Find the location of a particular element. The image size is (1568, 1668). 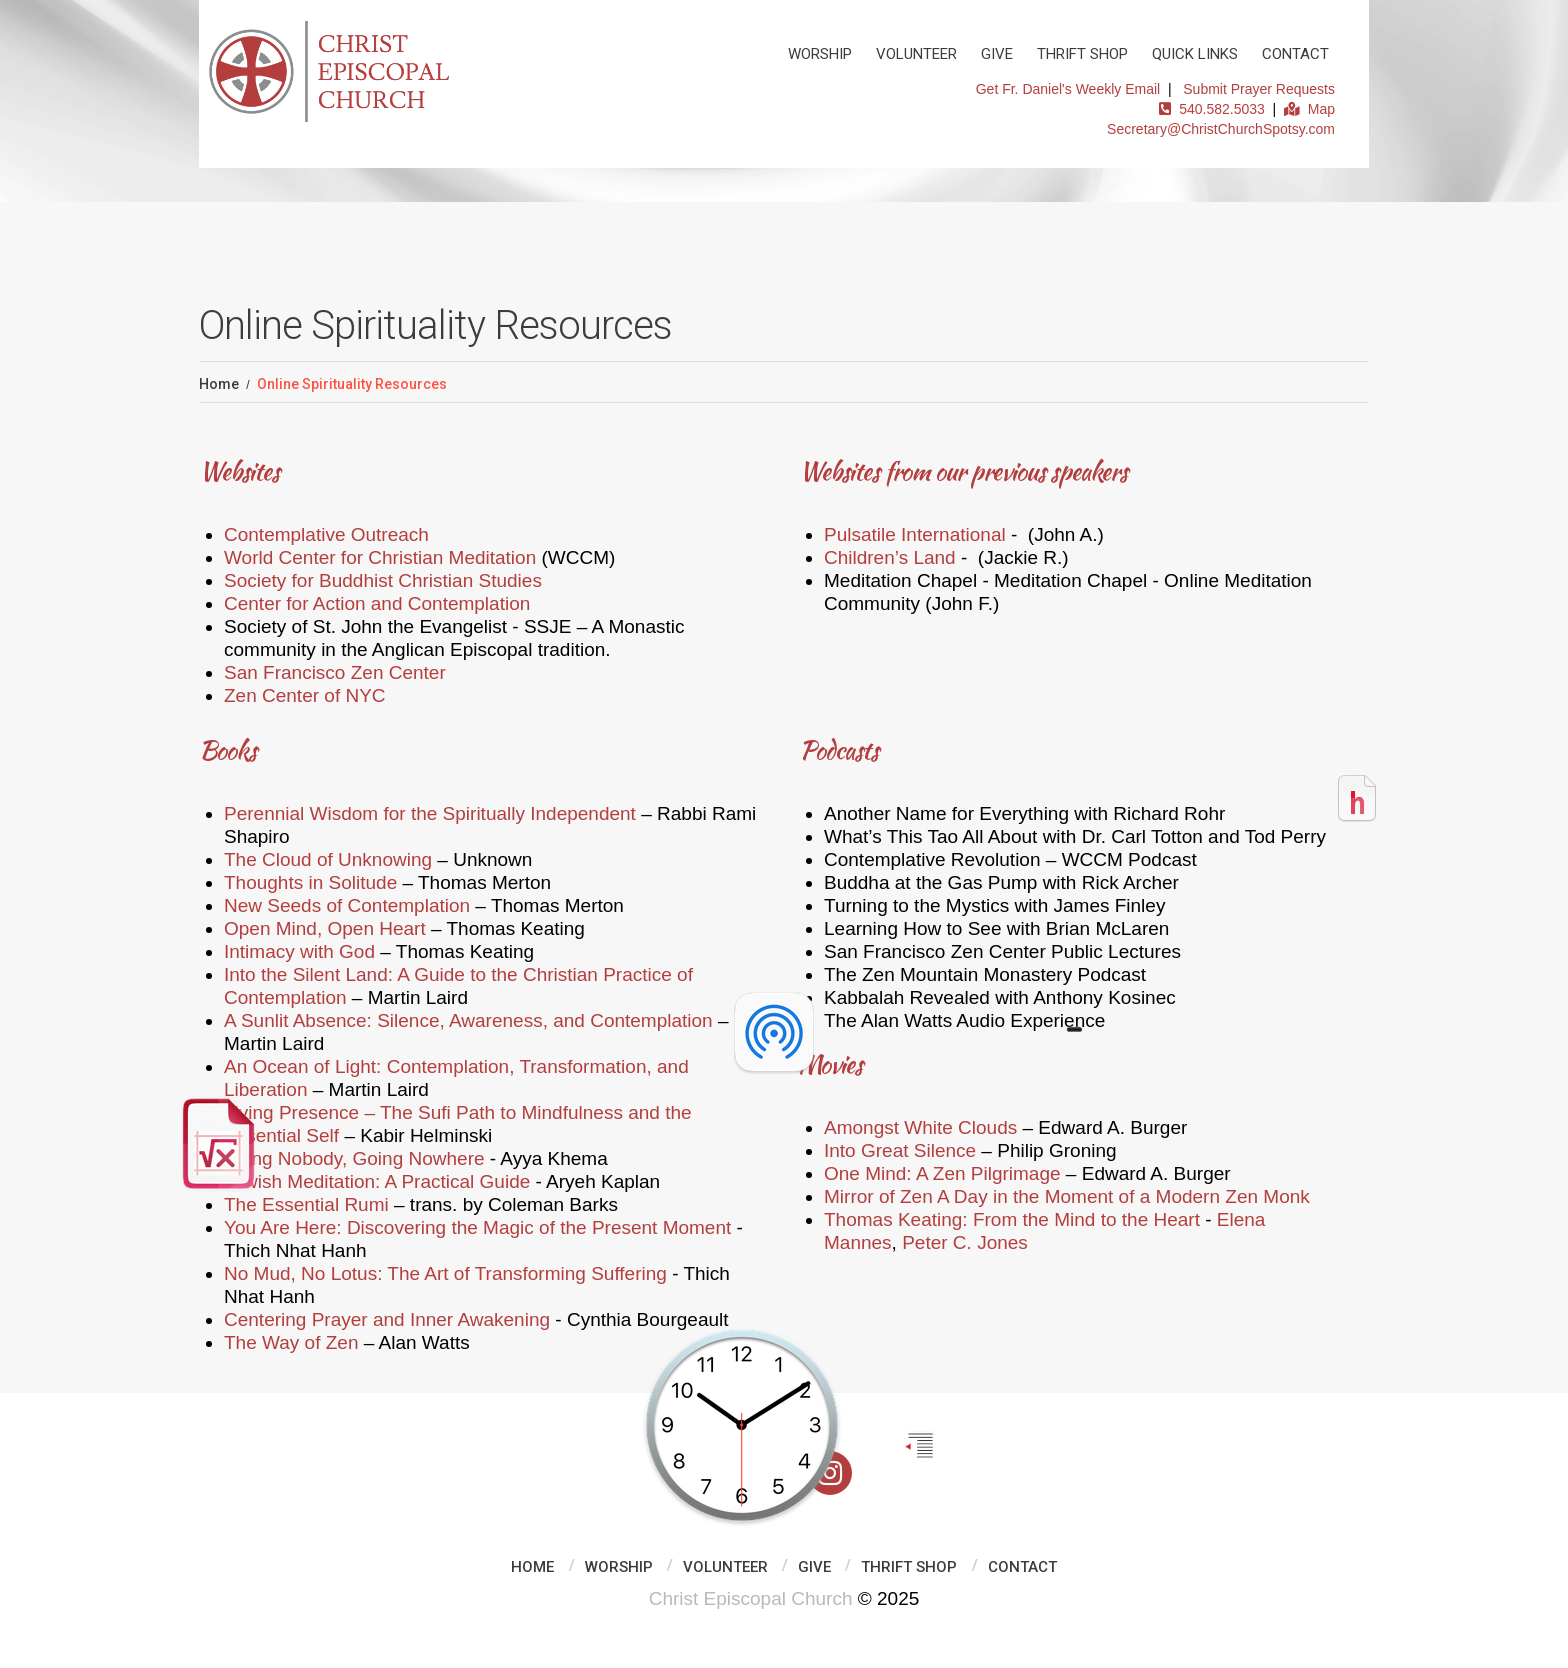

access date and time settings is located at coordinates (742, 1425).